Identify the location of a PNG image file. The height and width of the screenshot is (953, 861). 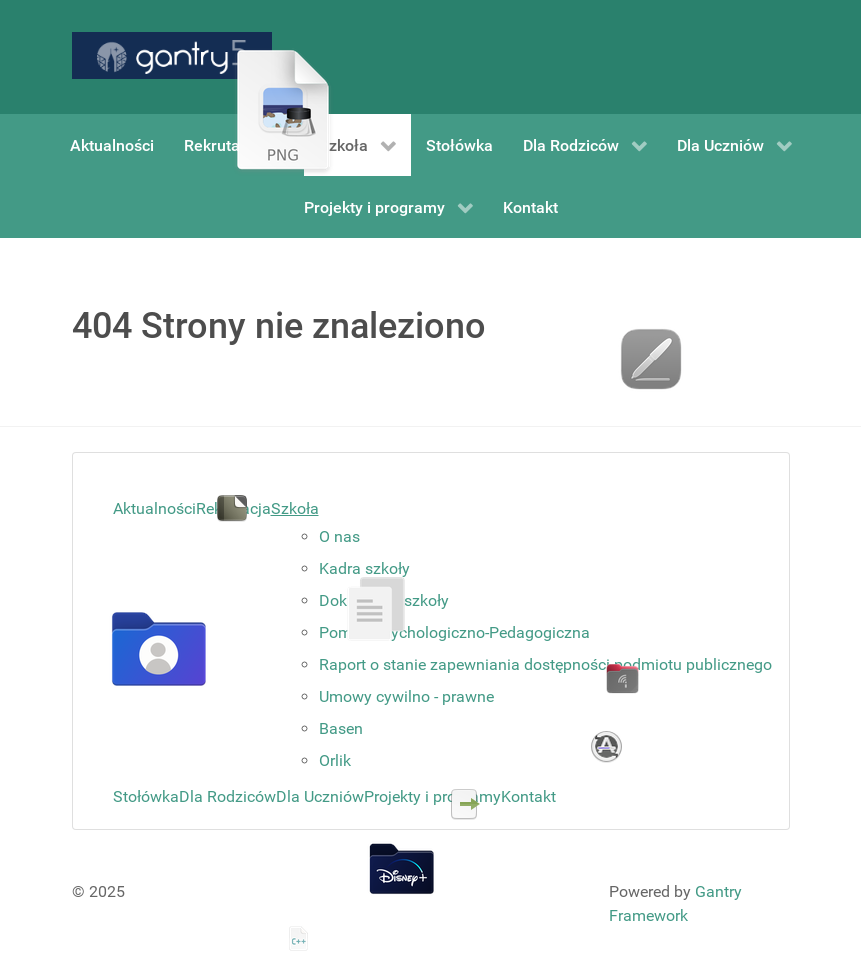
(283, 112).